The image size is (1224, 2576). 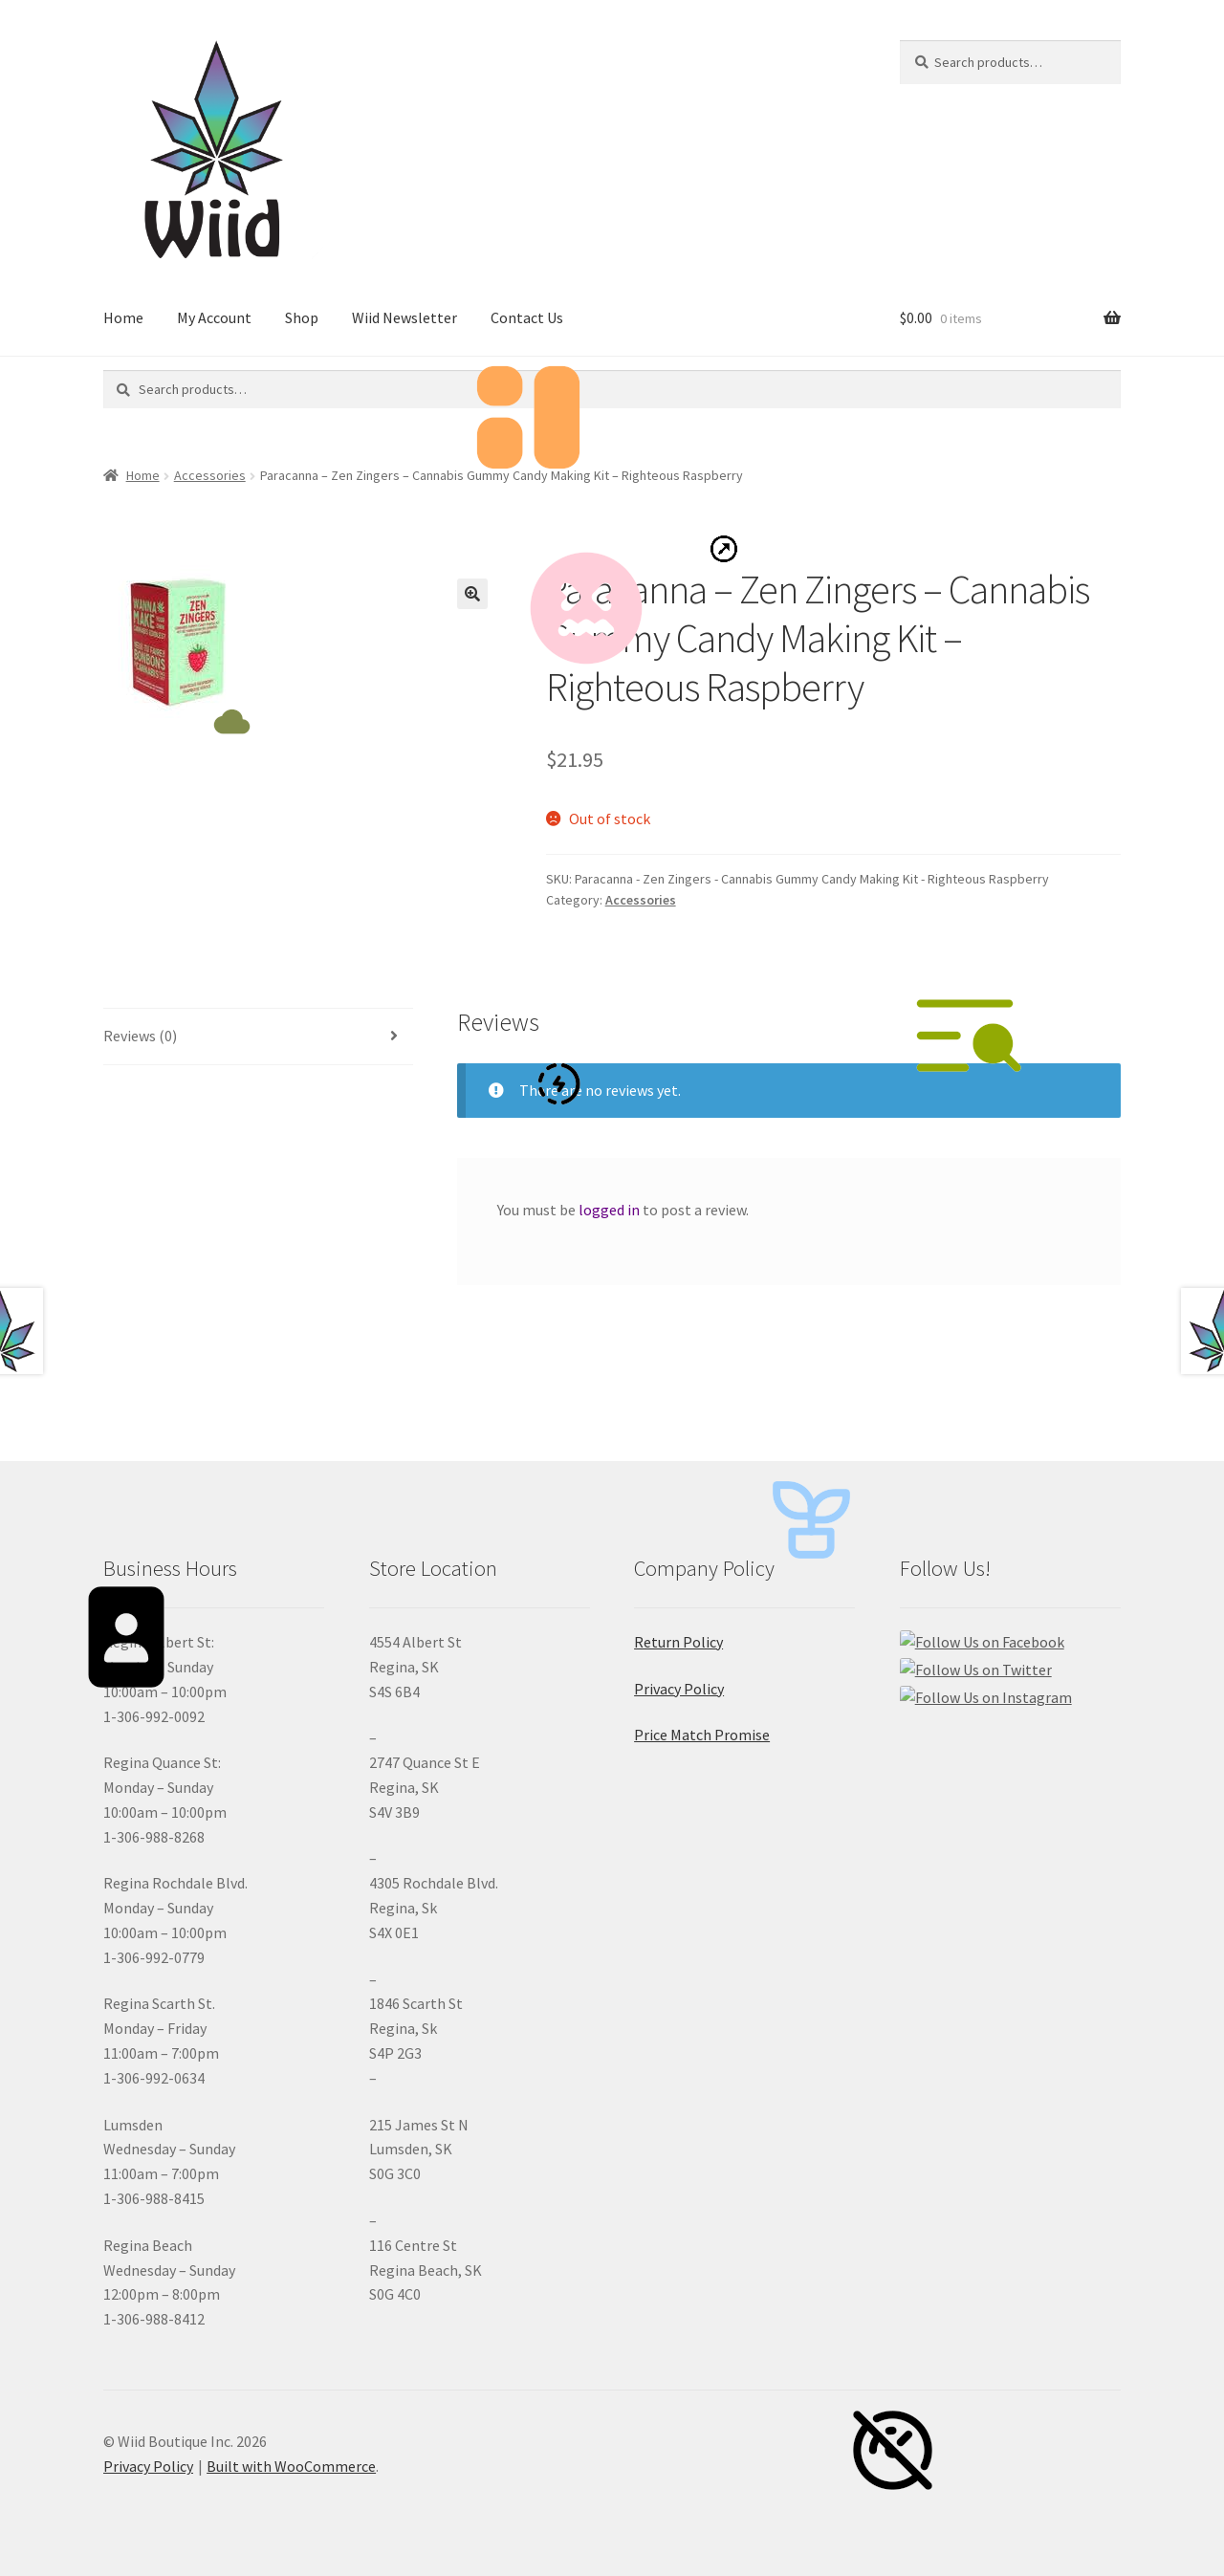 What do you see at coordinates (231, 722) in the screenshot?
I see `access cloud storage` at bounding box center [231, 722].